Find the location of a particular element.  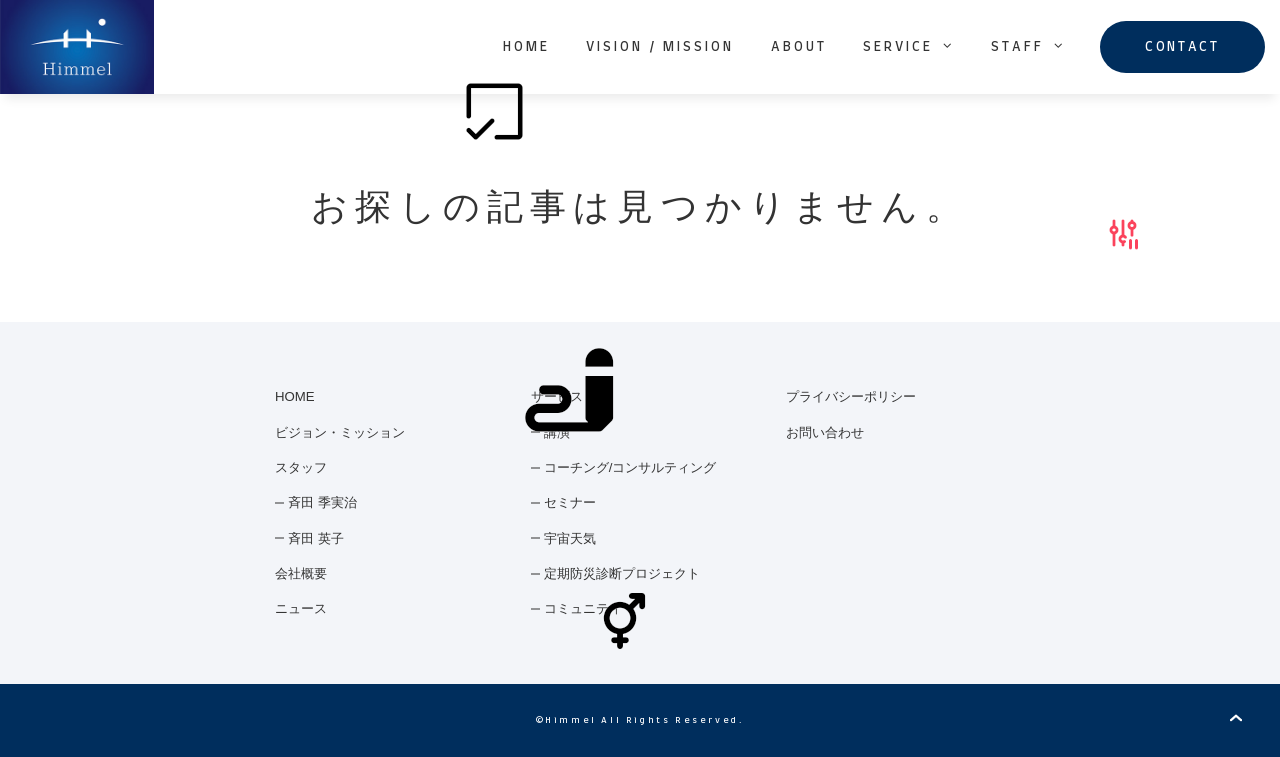

mark task as complete is located at coordinates (494, 111).